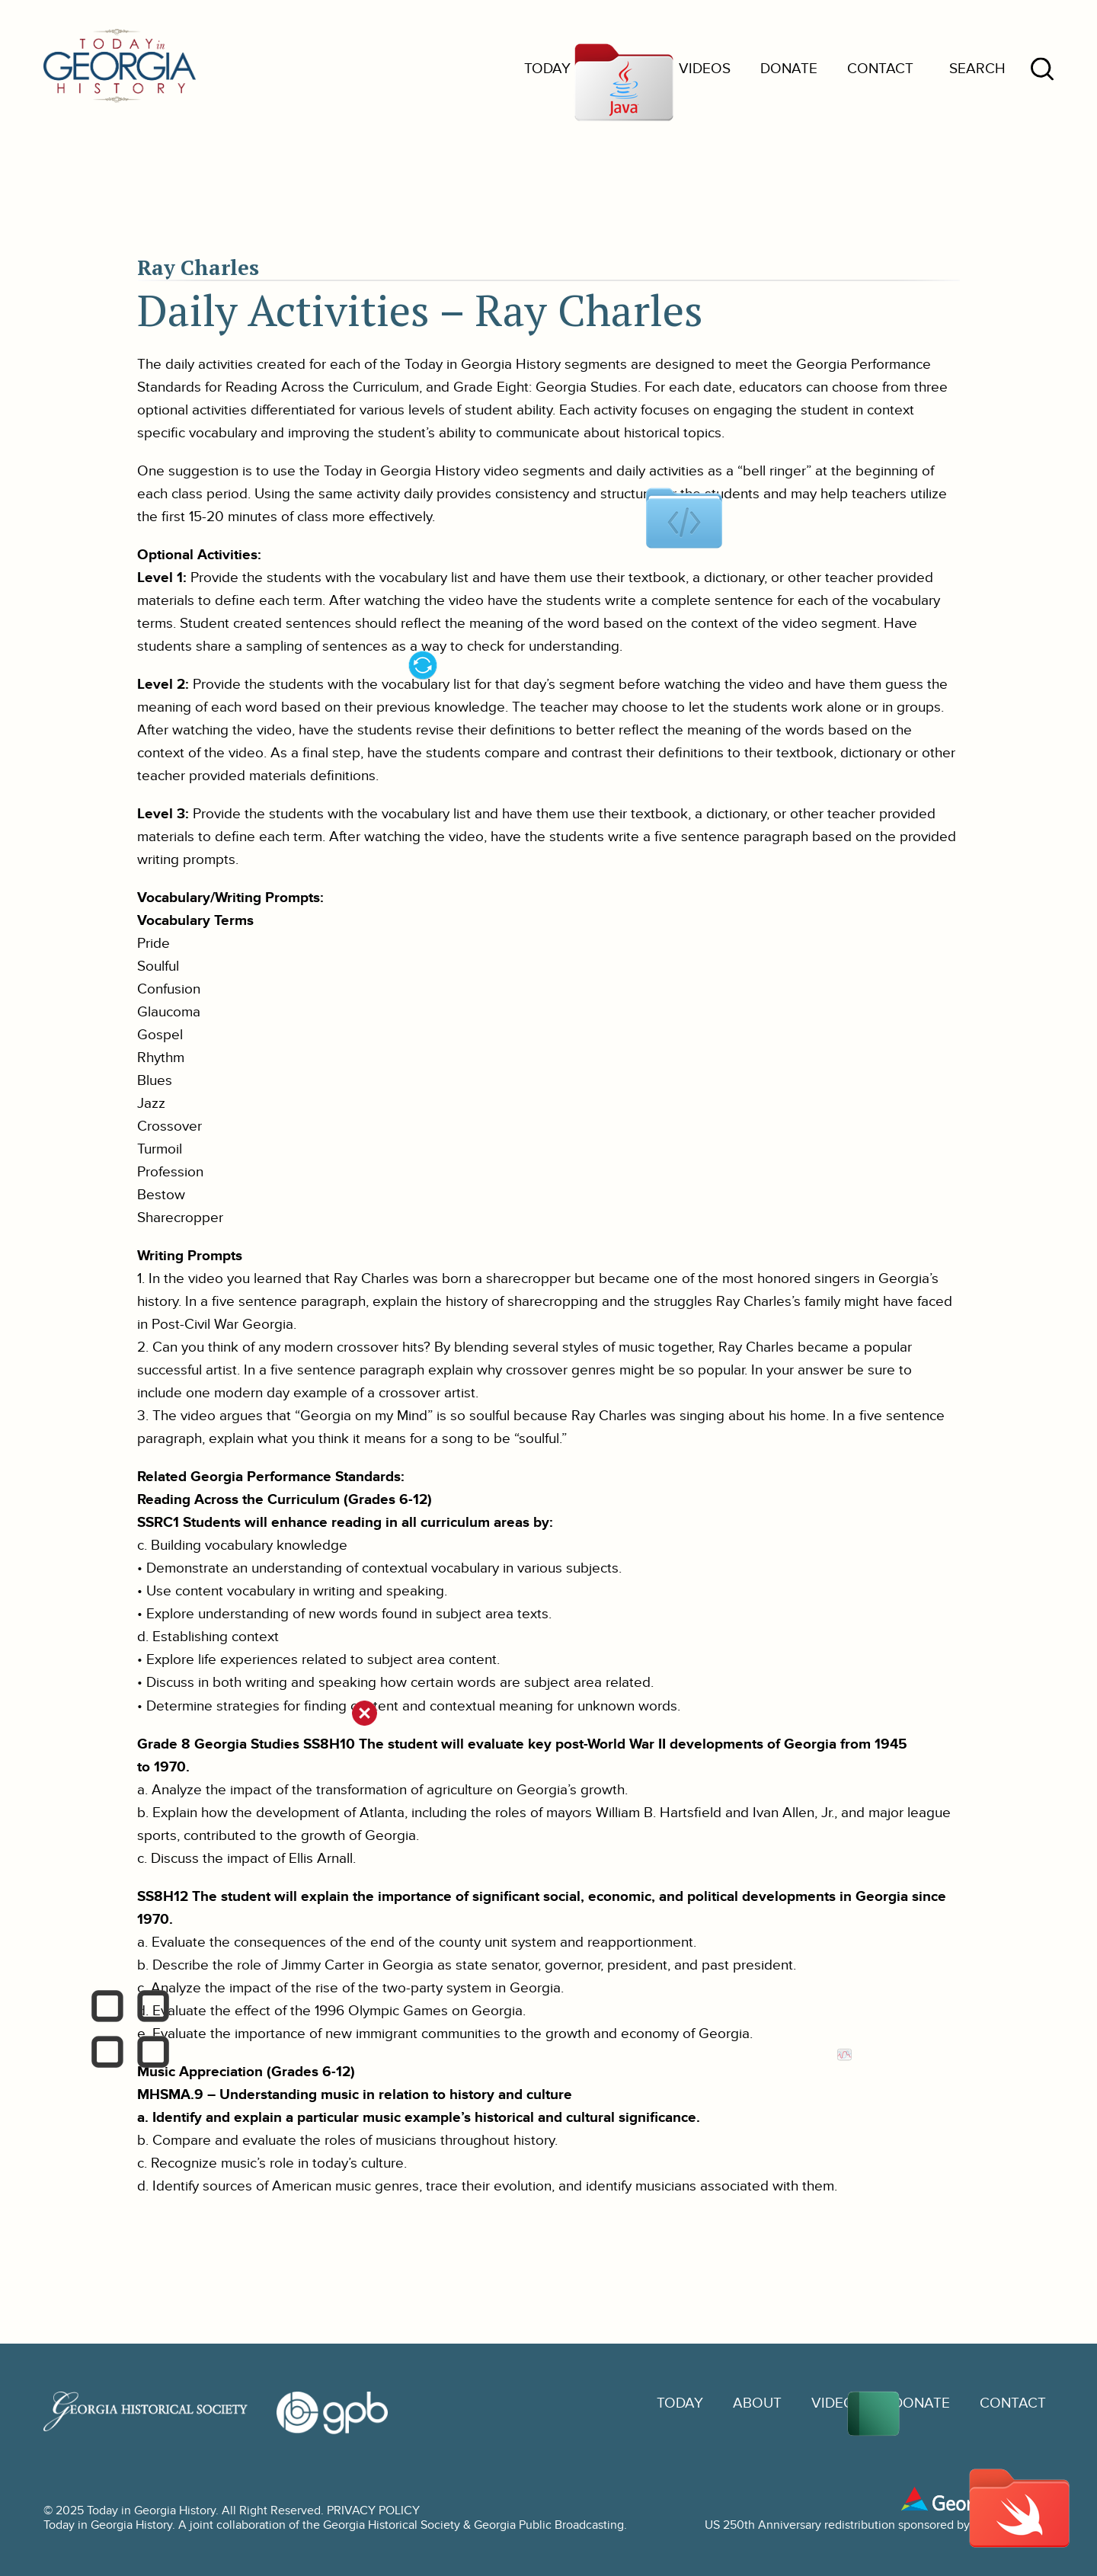 Image resolution: width=1097 pixels, height=2576 pixels. Describe the element at coordinates (364, 1713) in the screenshot. I see `close the current window or dialog` at that location.